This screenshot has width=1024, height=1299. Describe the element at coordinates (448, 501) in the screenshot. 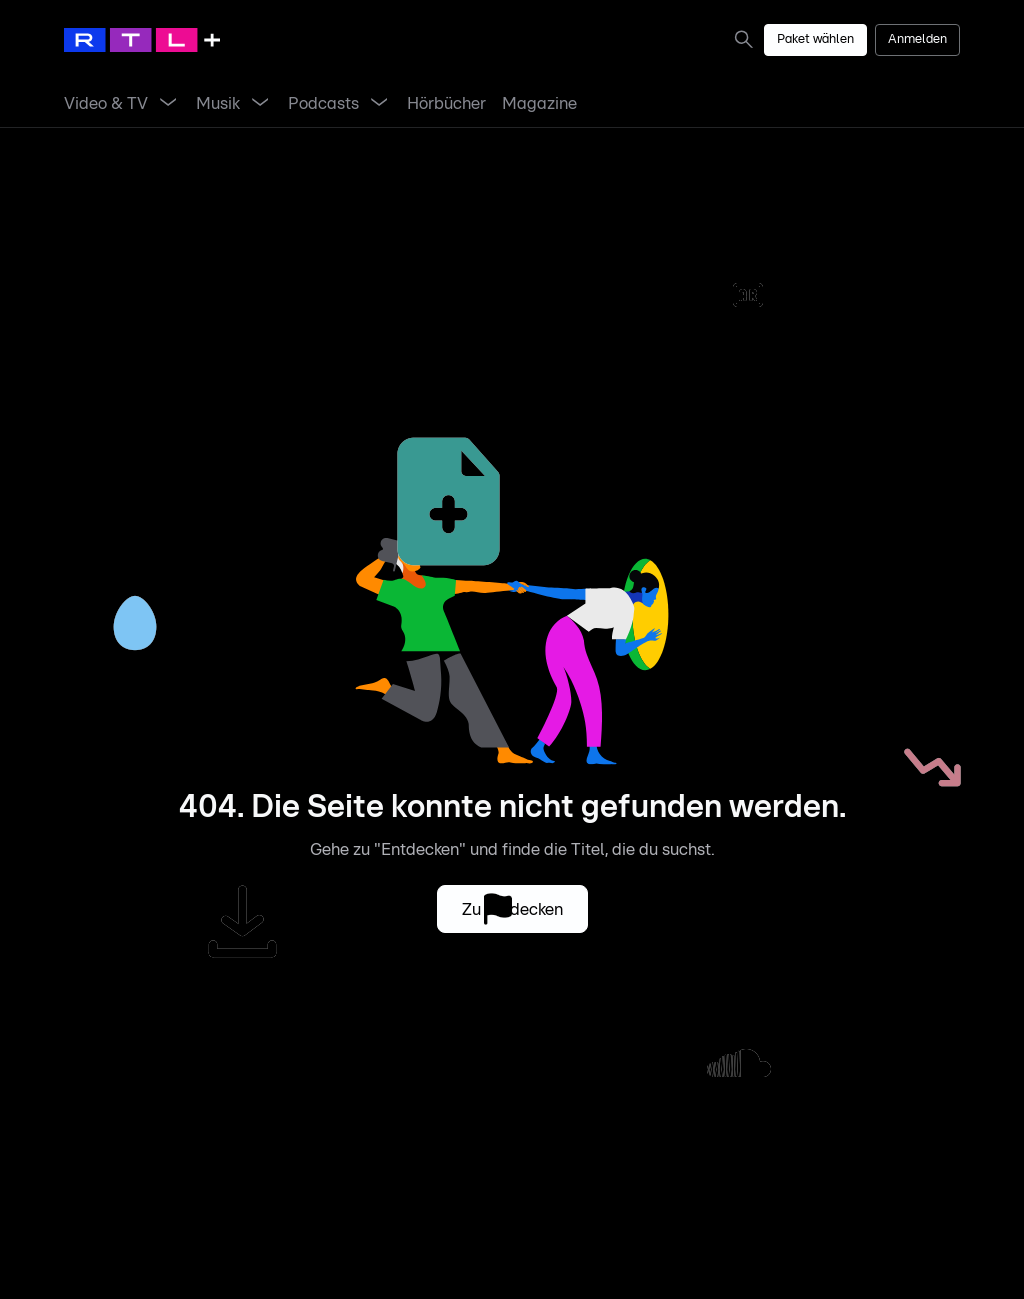

I see `create a new file` at that location.